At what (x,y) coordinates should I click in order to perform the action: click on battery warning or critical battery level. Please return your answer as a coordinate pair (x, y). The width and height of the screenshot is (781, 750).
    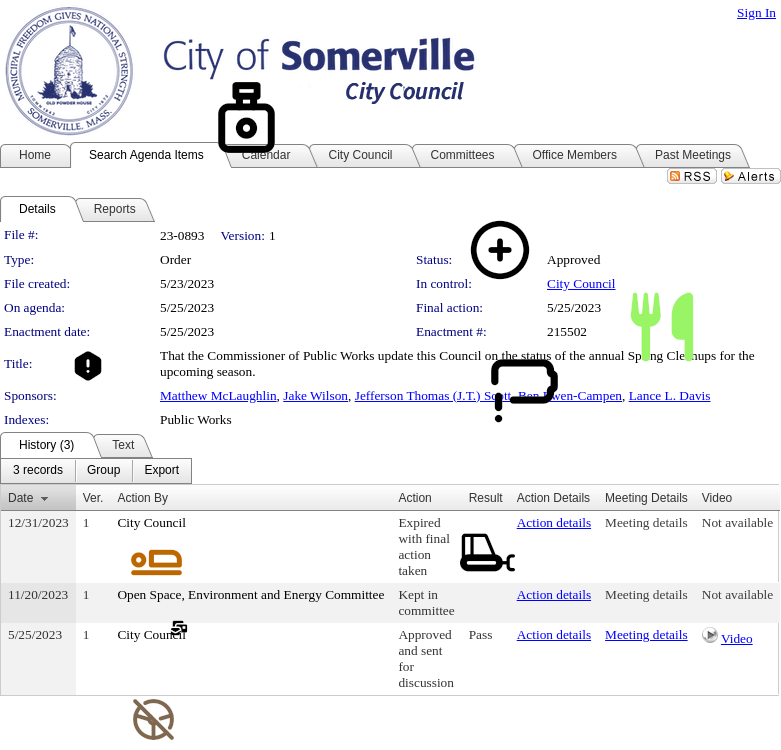
    Looking at the image, I should click on (524, 381).